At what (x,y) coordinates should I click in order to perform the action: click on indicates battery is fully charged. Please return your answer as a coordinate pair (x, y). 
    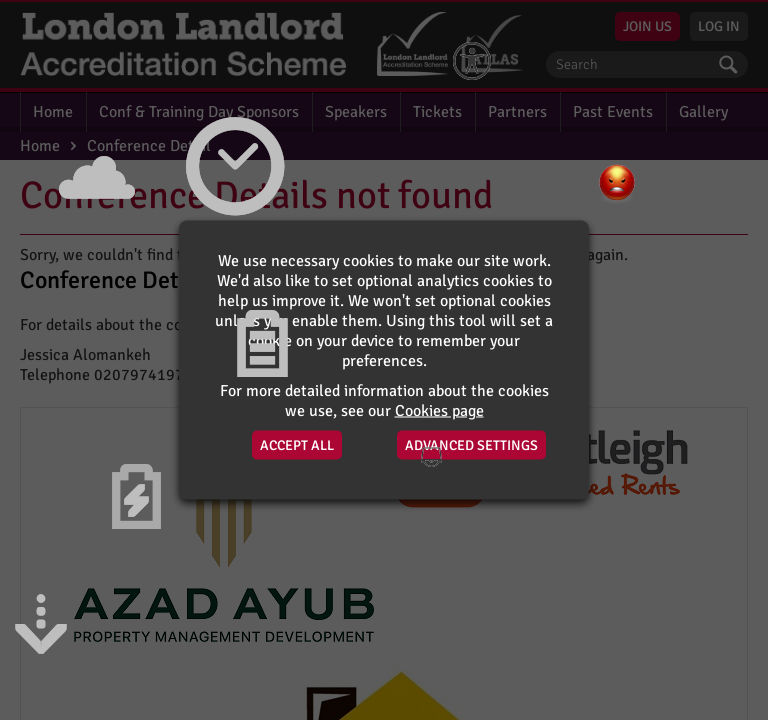
    Looking at the image, I should click on (136, 496).